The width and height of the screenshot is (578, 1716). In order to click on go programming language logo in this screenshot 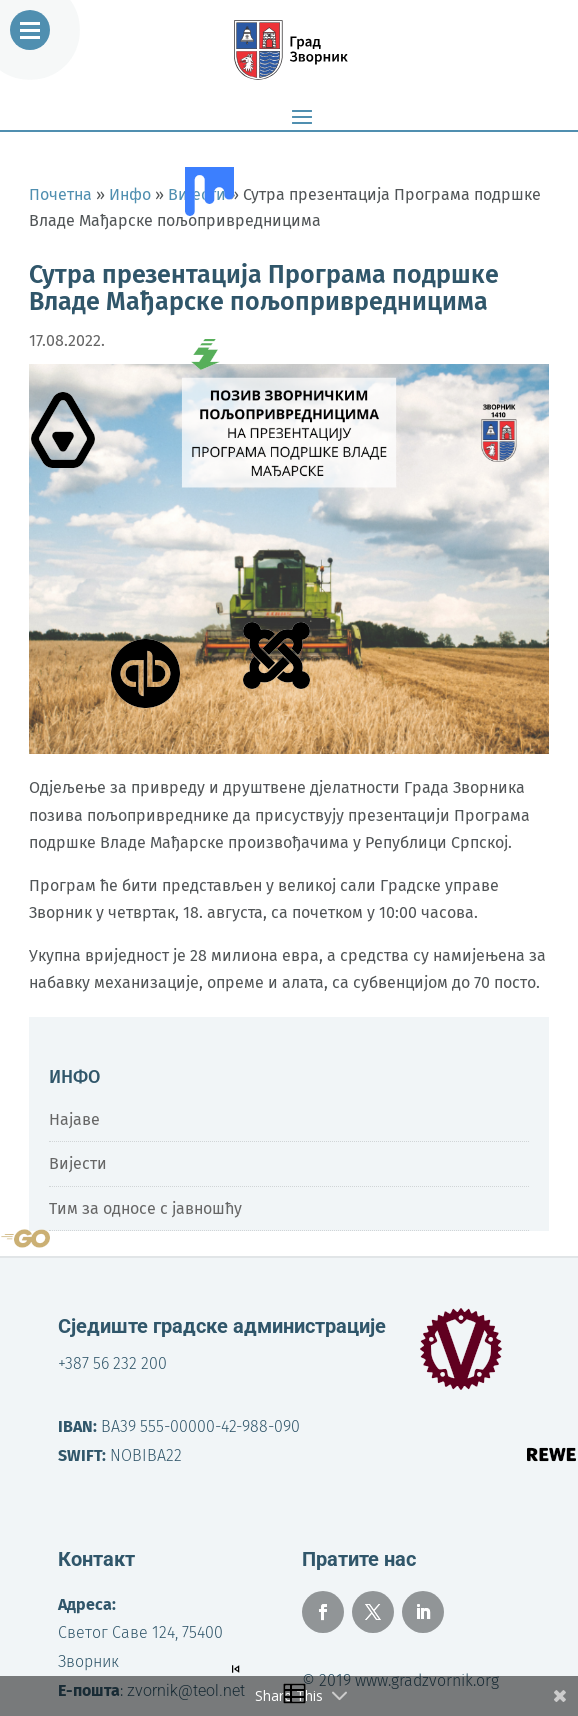, I will do `click(25, 1238)`.